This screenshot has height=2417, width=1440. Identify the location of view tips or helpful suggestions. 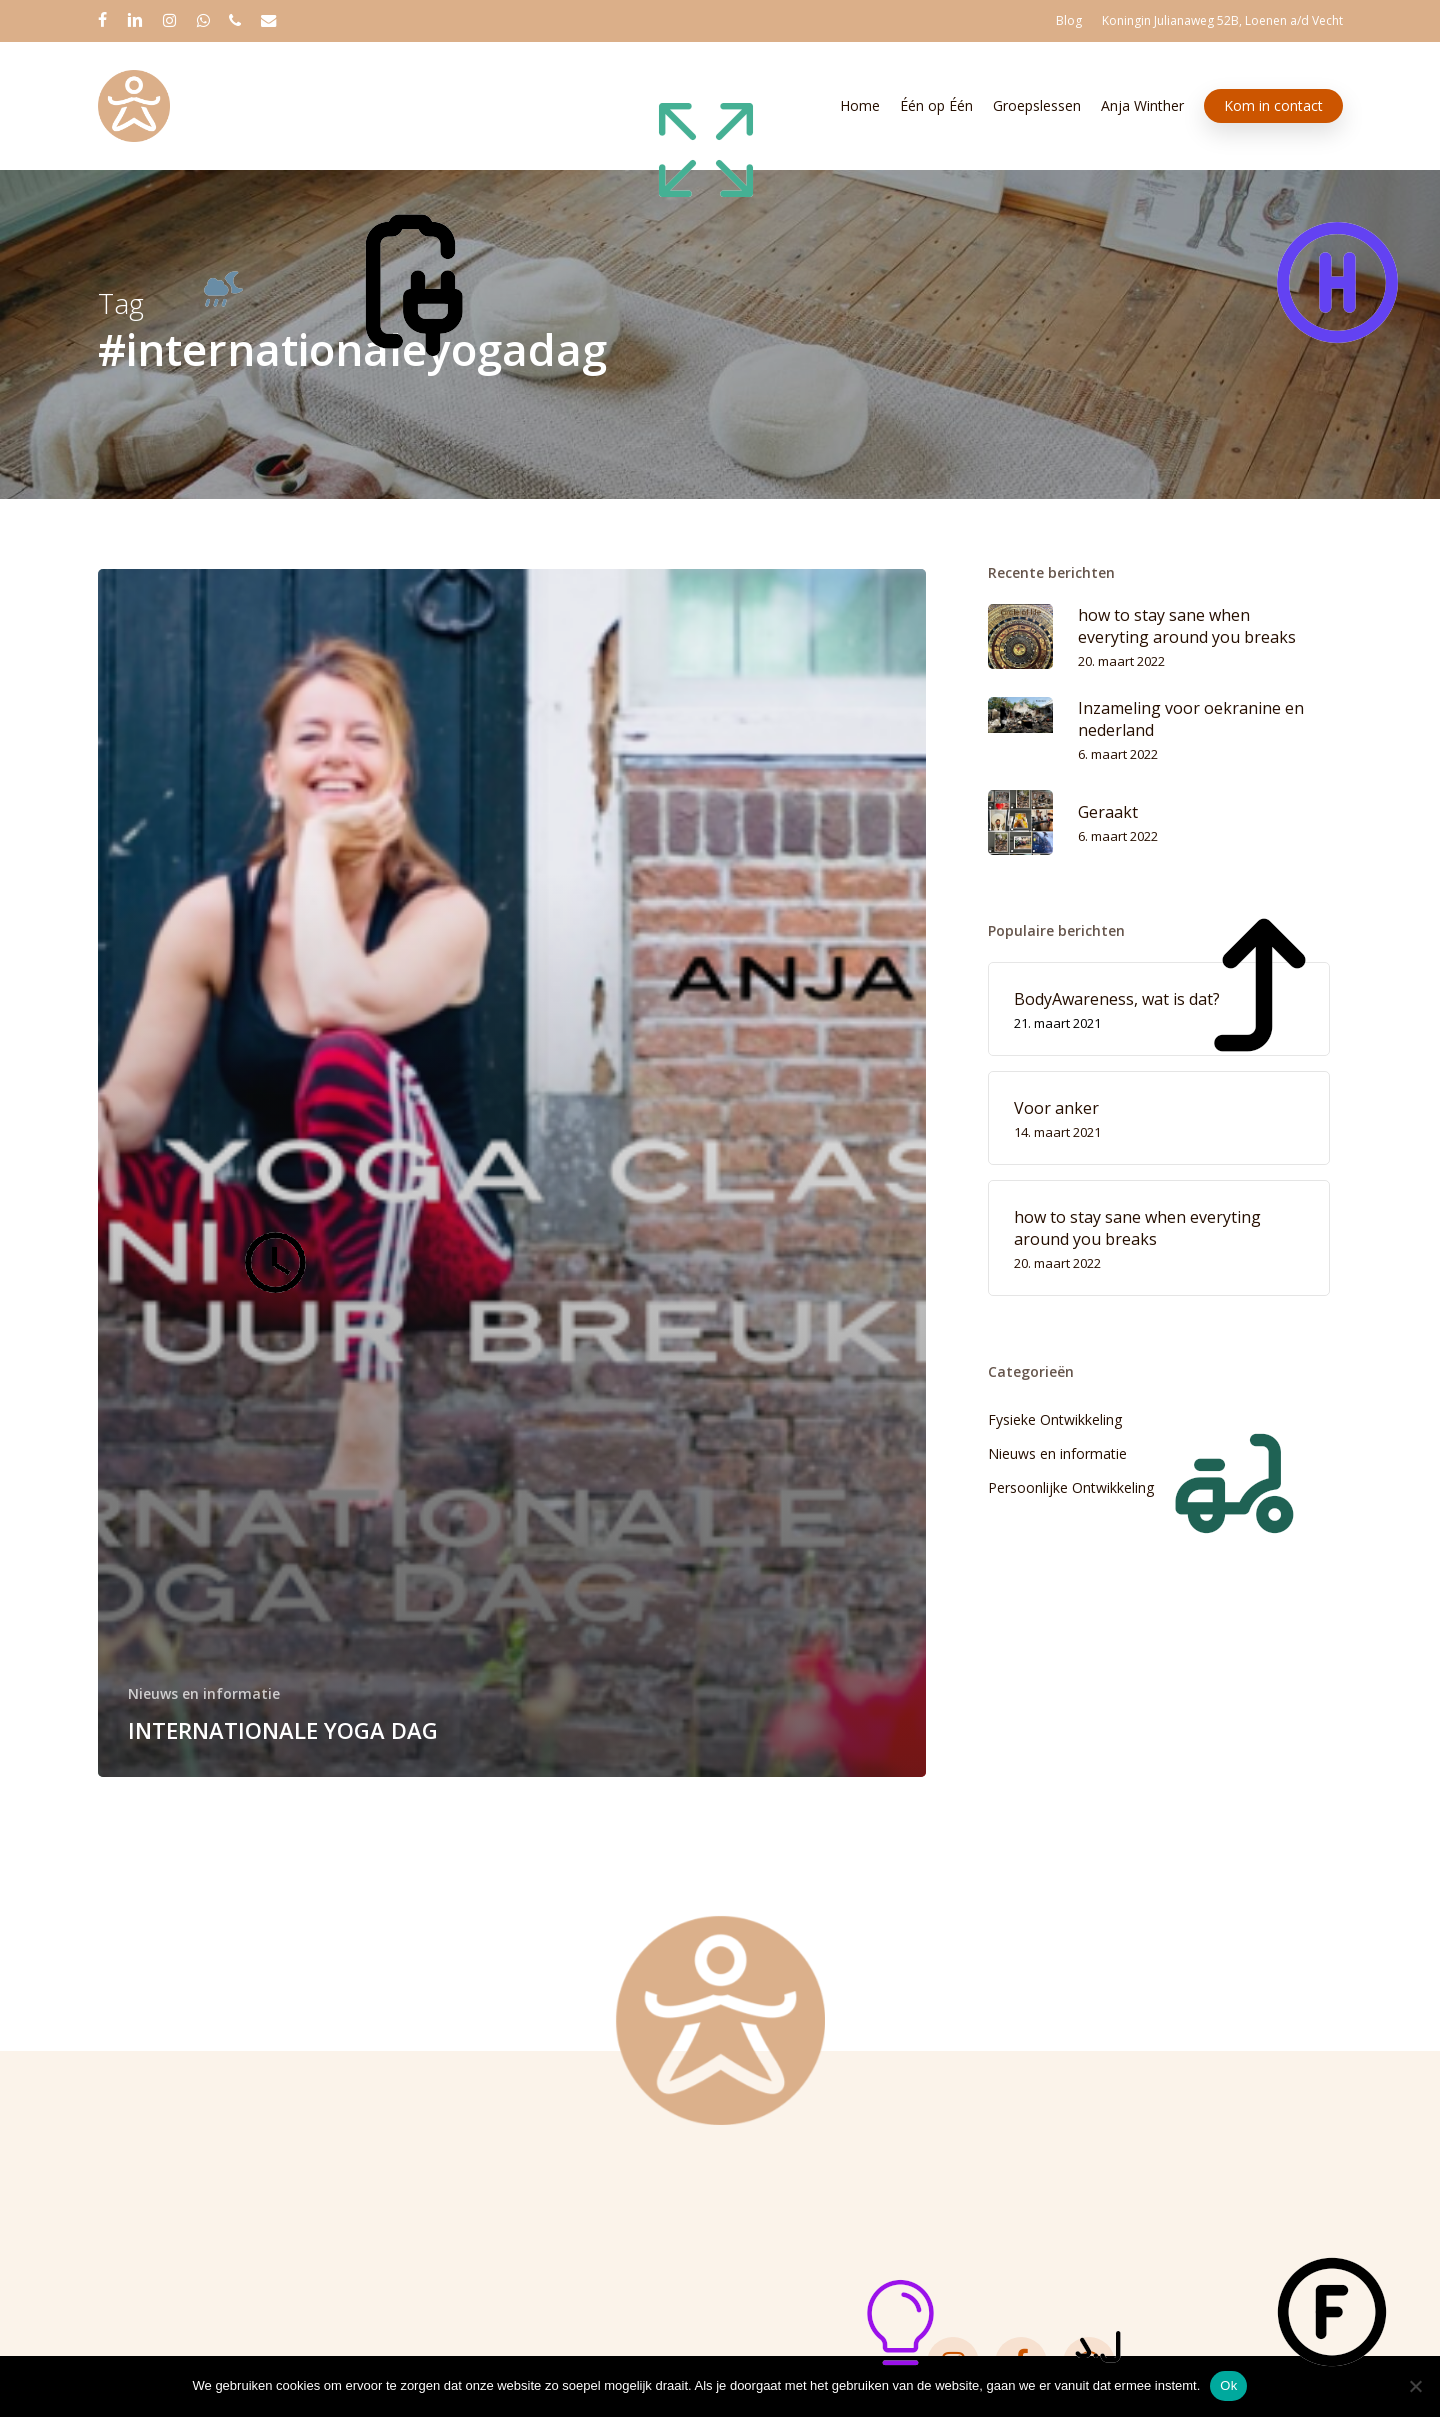
(900, 2322).